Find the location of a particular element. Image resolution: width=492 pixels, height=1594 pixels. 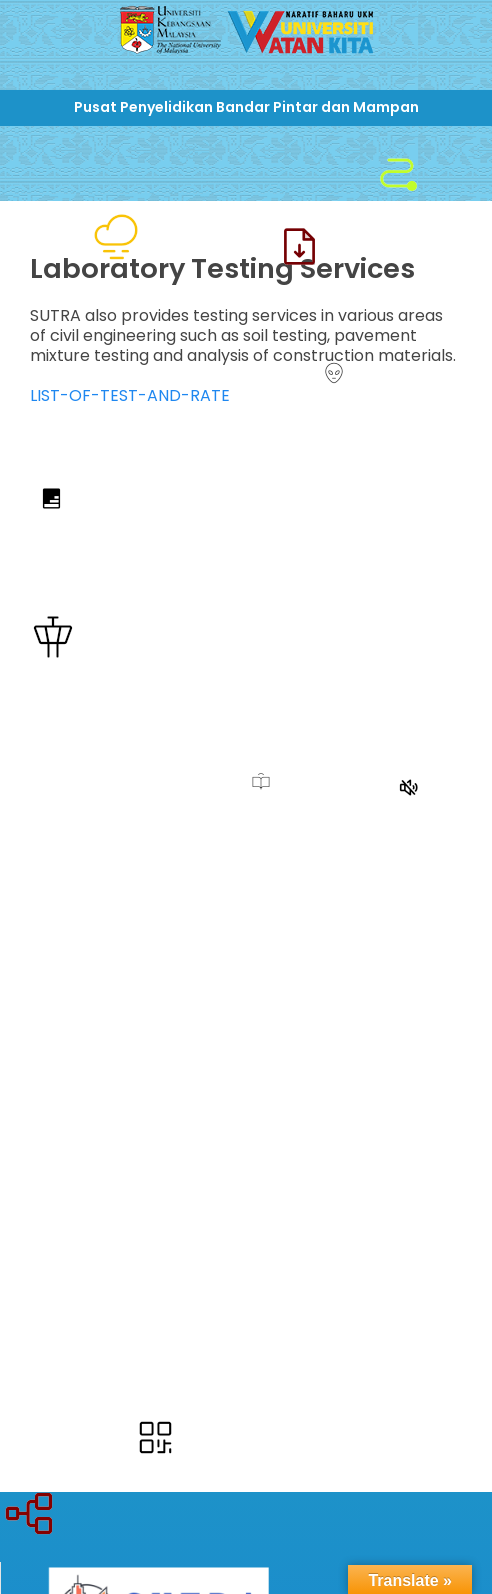

view or edit a route path is located at coordinates (399, 173).